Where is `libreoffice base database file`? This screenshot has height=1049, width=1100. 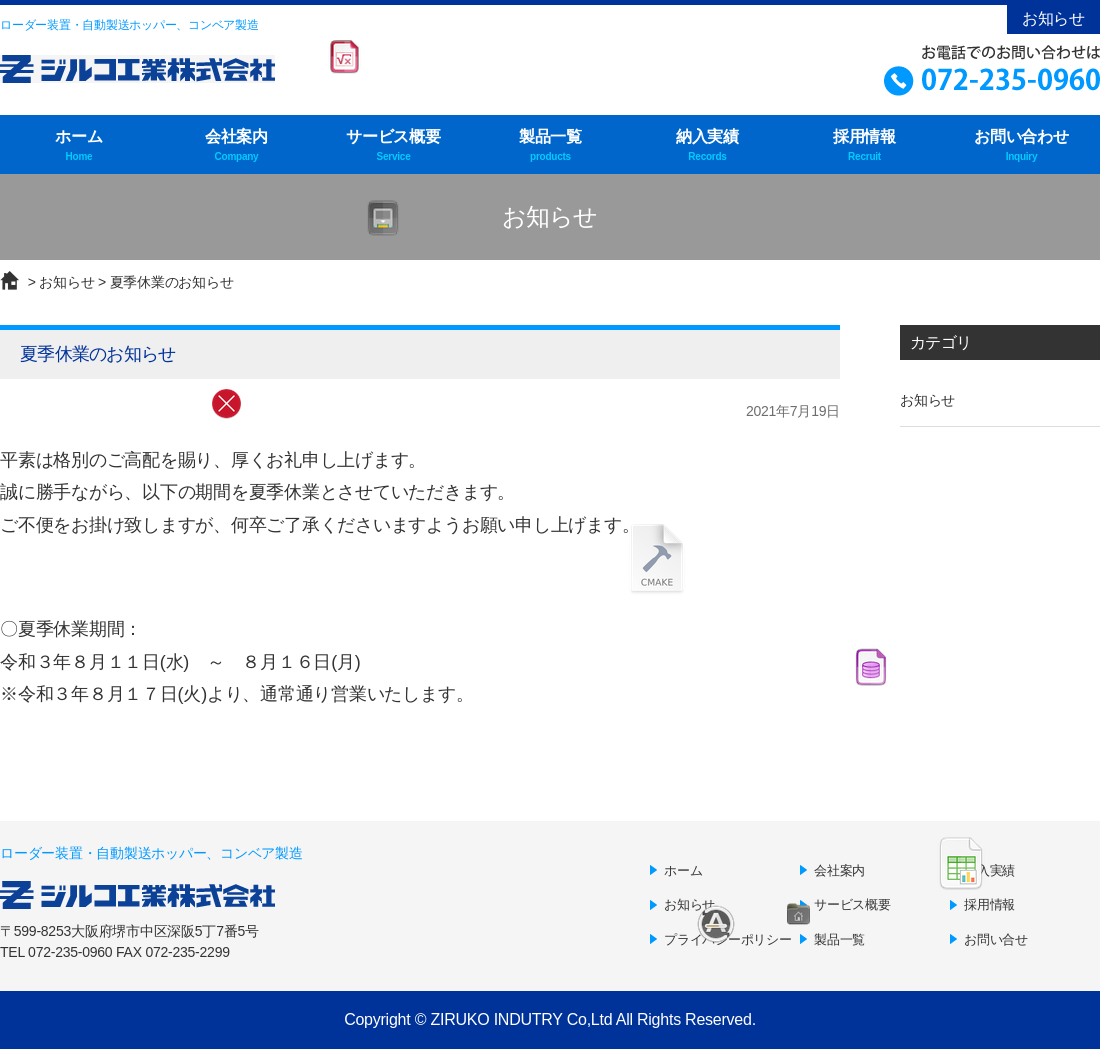
libreoffice base database file is located at coordinates (871, 667).